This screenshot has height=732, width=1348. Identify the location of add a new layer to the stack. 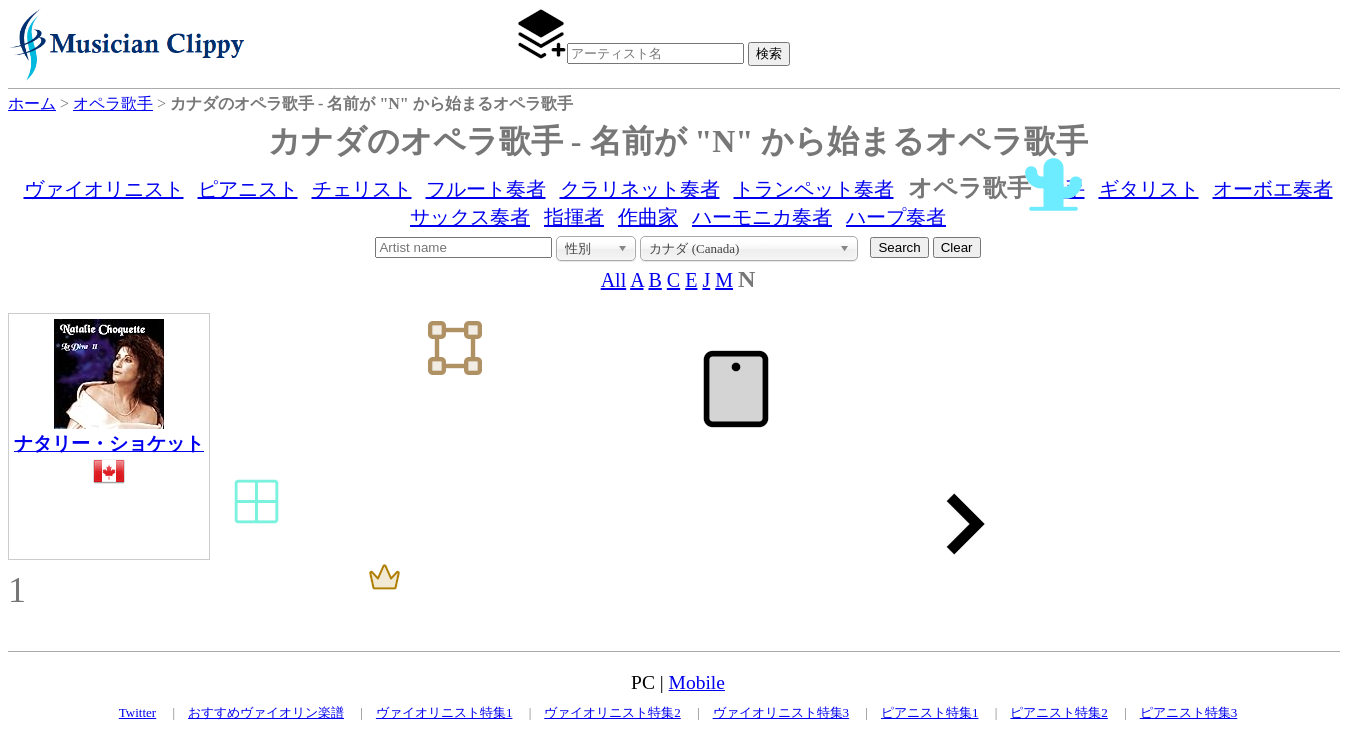
(541, 34).